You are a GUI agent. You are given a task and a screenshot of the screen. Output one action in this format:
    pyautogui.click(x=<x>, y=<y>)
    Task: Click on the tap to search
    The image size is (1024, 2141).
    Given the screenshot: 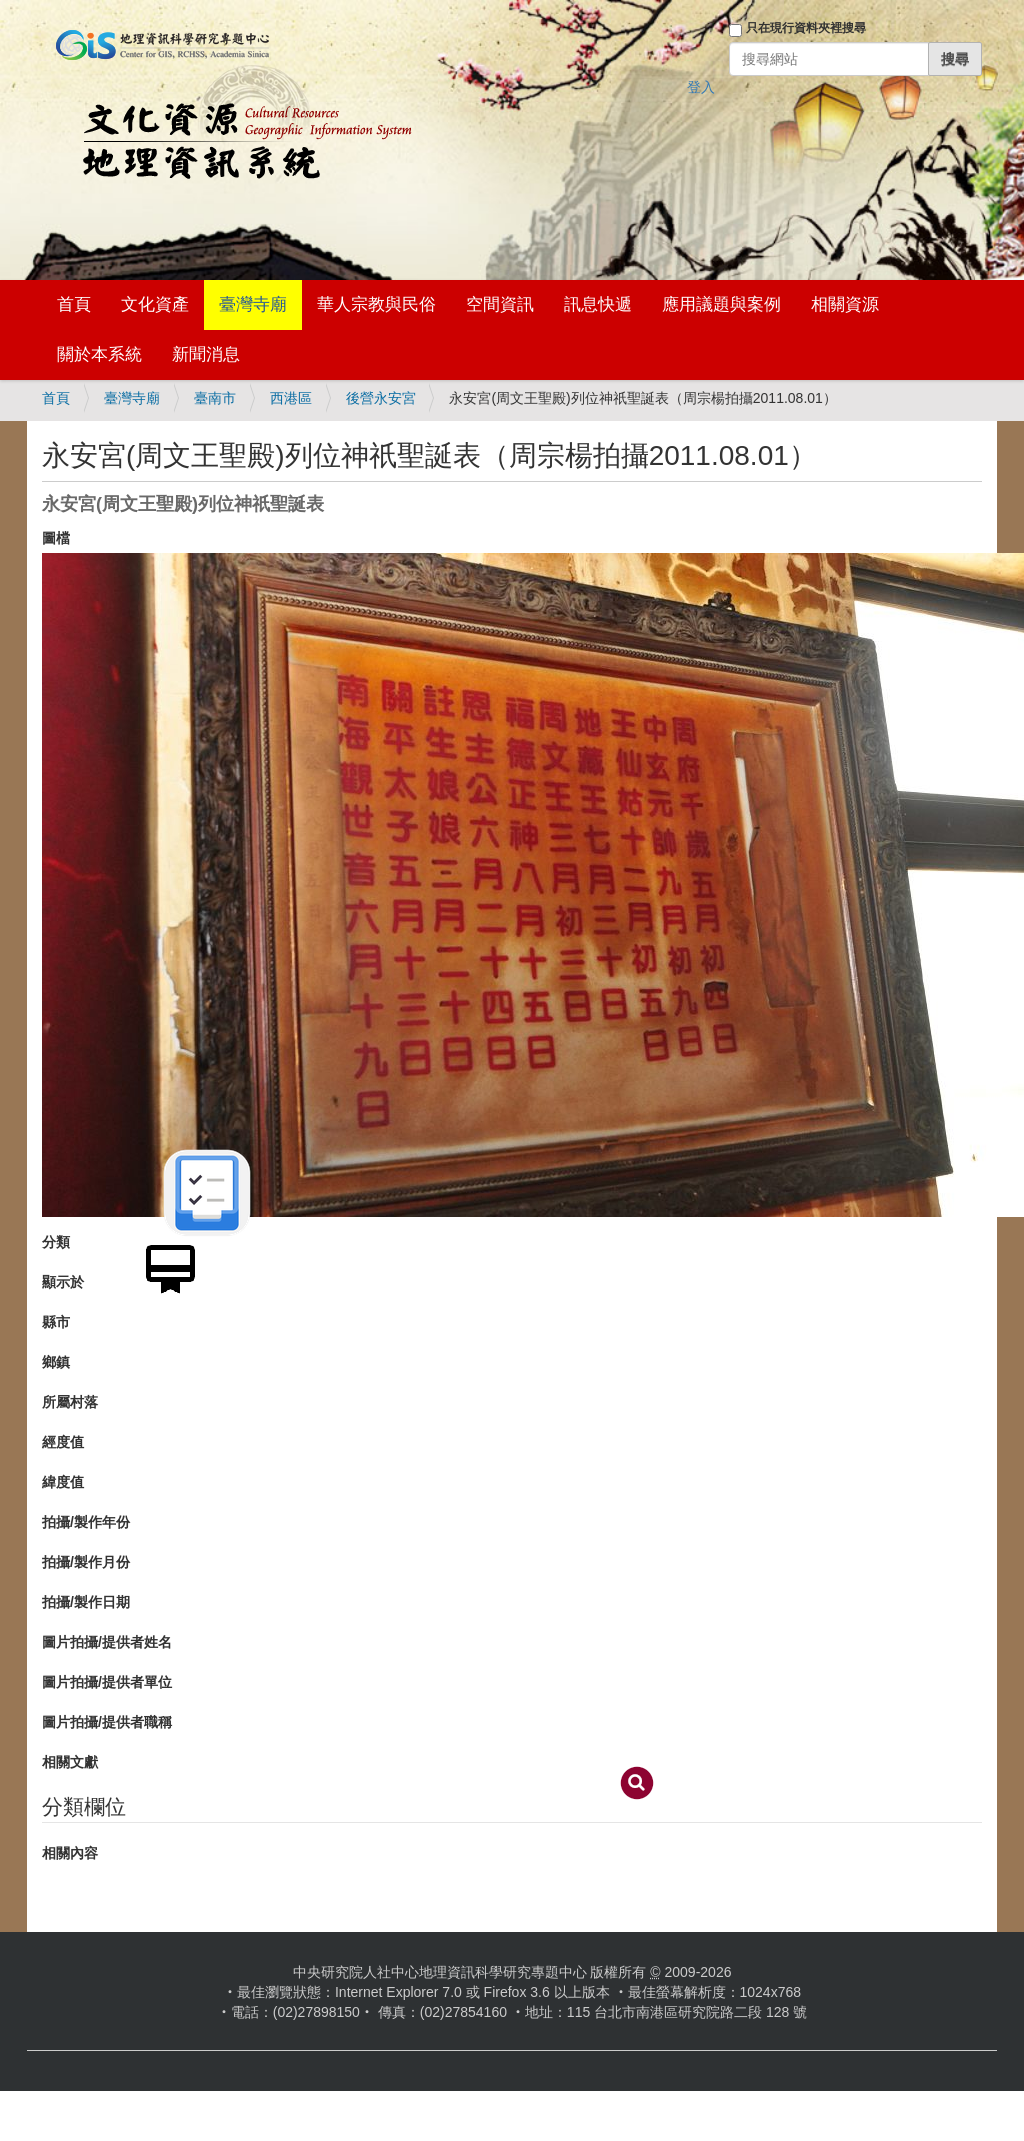 What is the action you would take?
    pyautogui.click(x=637, y=1783)
    